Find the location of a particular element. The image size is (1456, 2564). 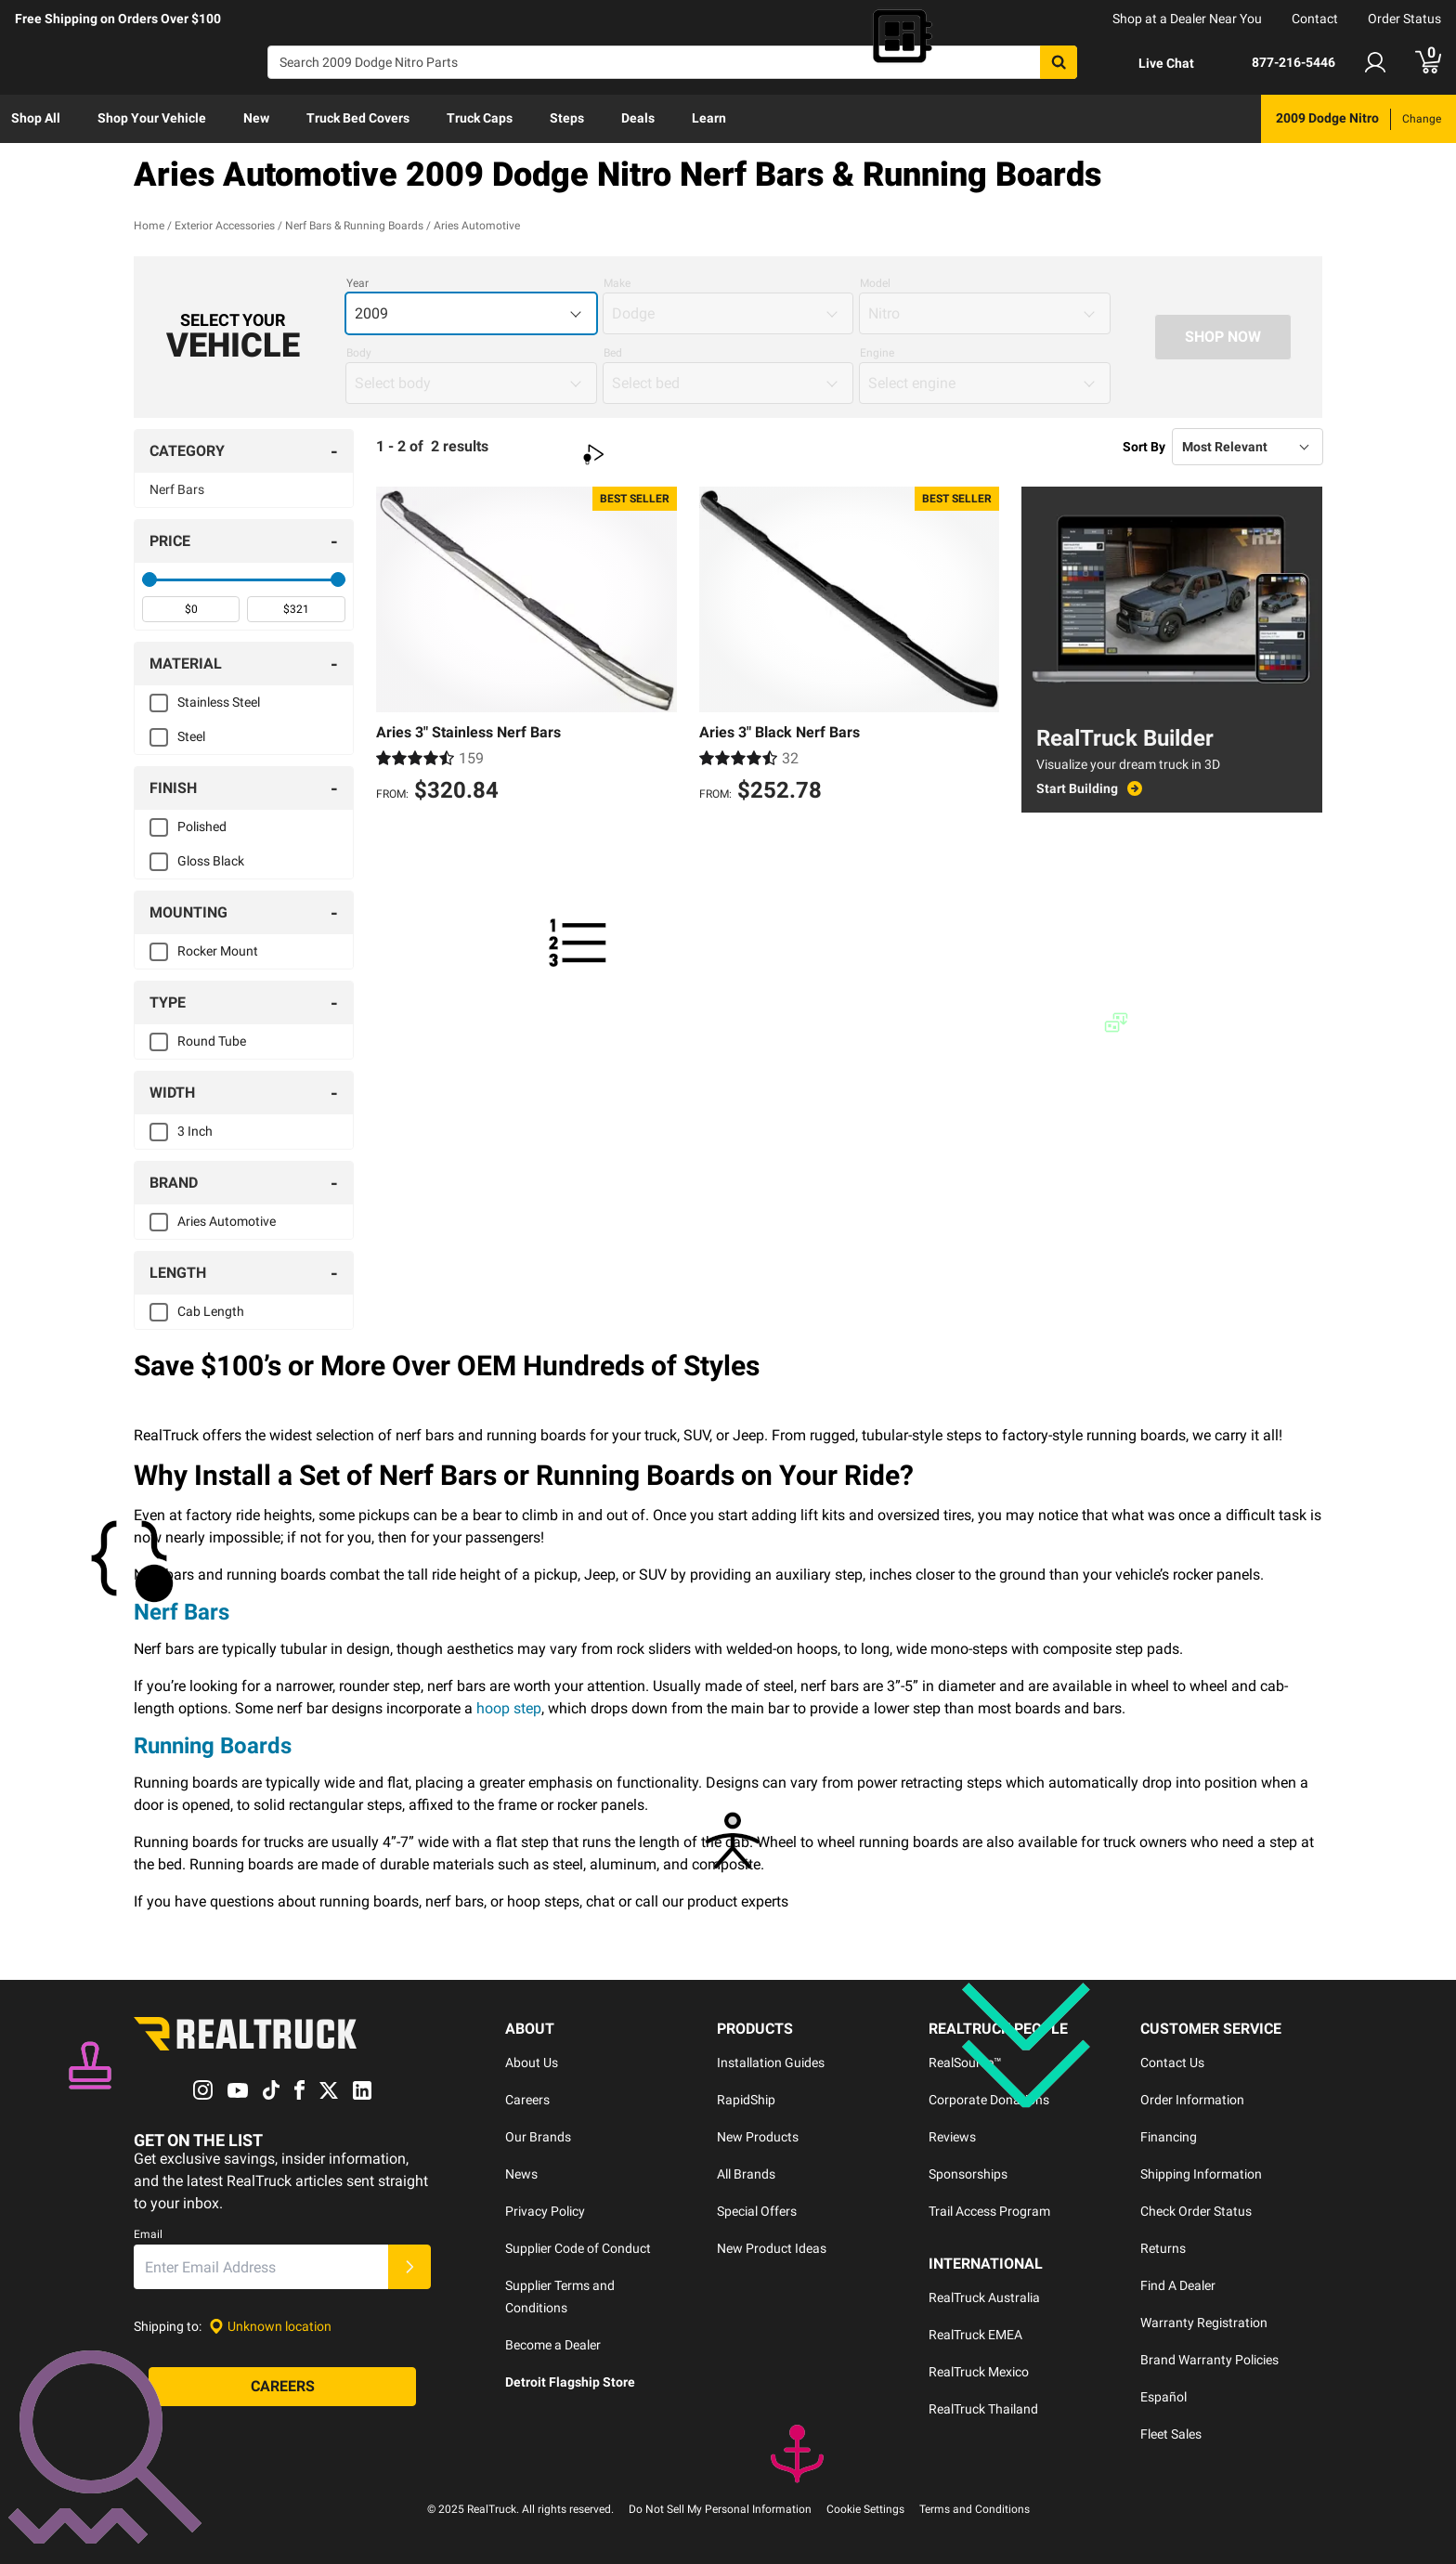

create a numbered list is located at coordinates (575, 944).